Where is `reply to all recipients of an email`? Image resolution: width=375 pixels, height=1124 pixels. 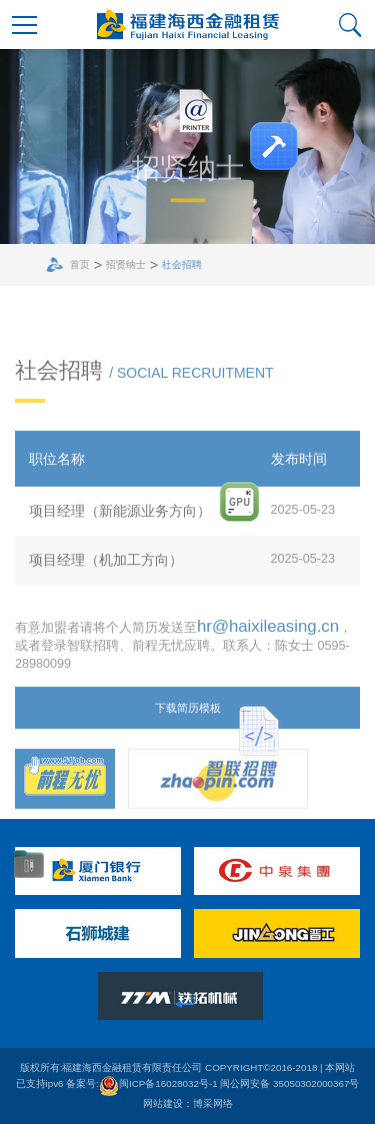
reply to all recipients of an email is located at coordinates (185, 999).